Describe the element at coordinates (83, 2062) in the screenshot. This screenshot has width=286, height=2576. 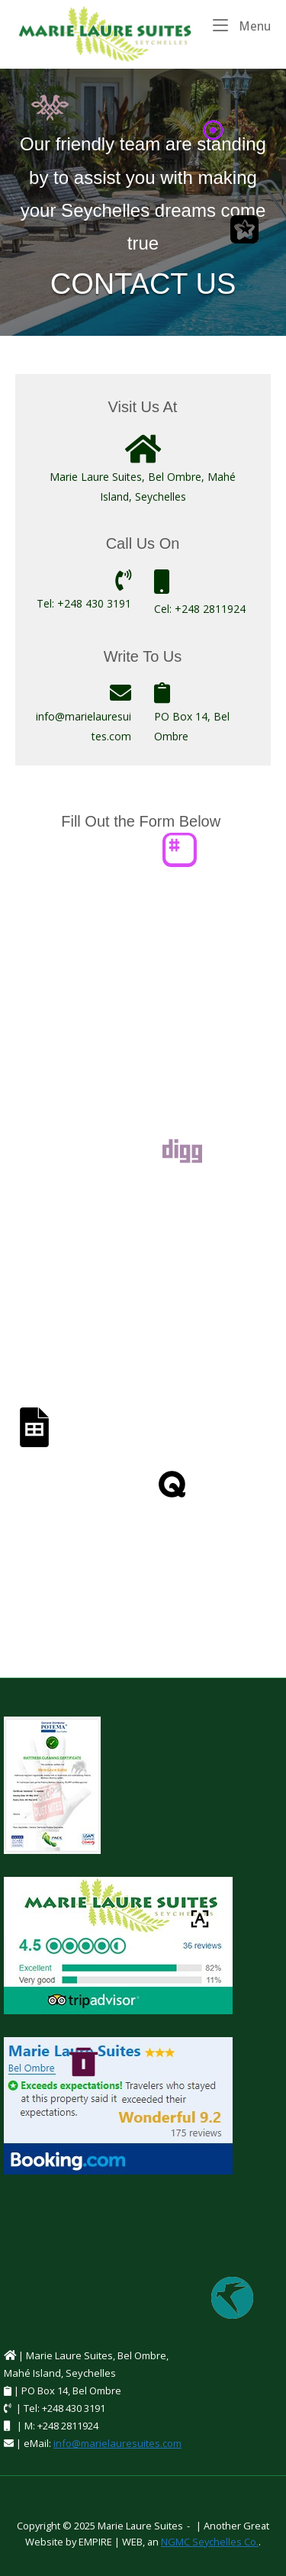
I see `delete selected item` at that location.